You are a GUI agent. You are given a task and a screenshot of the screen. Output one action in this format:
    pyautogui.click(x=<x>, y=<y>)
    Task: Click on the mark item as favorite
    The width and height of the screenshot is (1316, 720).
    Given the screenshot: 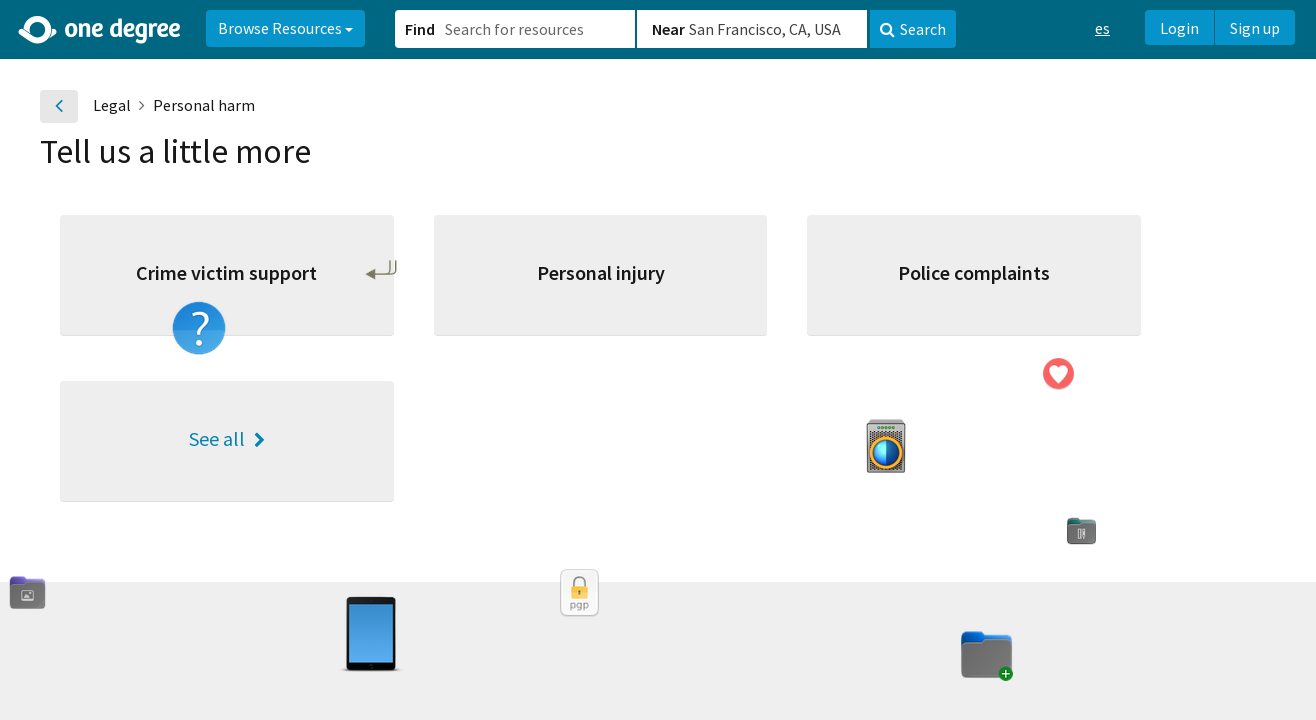 What is the action you would take?
    pyautogui.click(x=1058, y=373)
    